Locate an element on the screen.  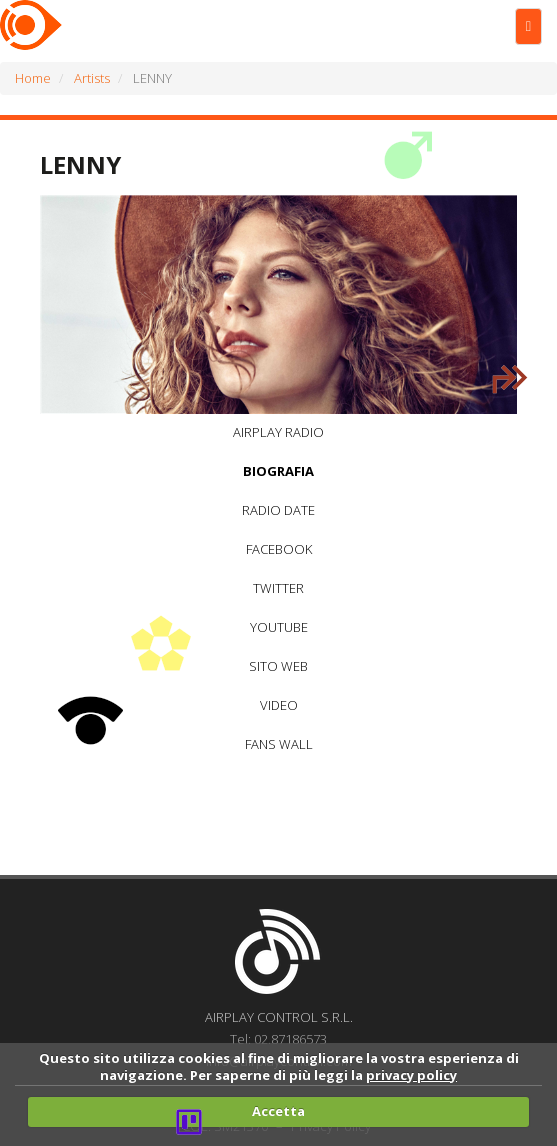
Atlassian Statuspage logo is located at coordinates (90, 720).